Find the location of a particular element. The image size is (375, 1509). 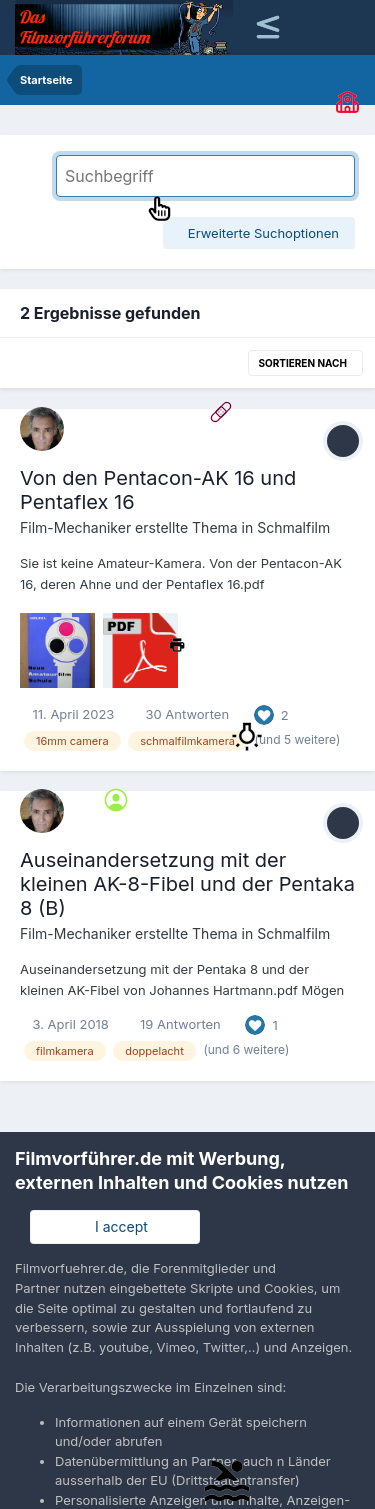

adjust incandescent light settings is located at coordinates (247, 736).